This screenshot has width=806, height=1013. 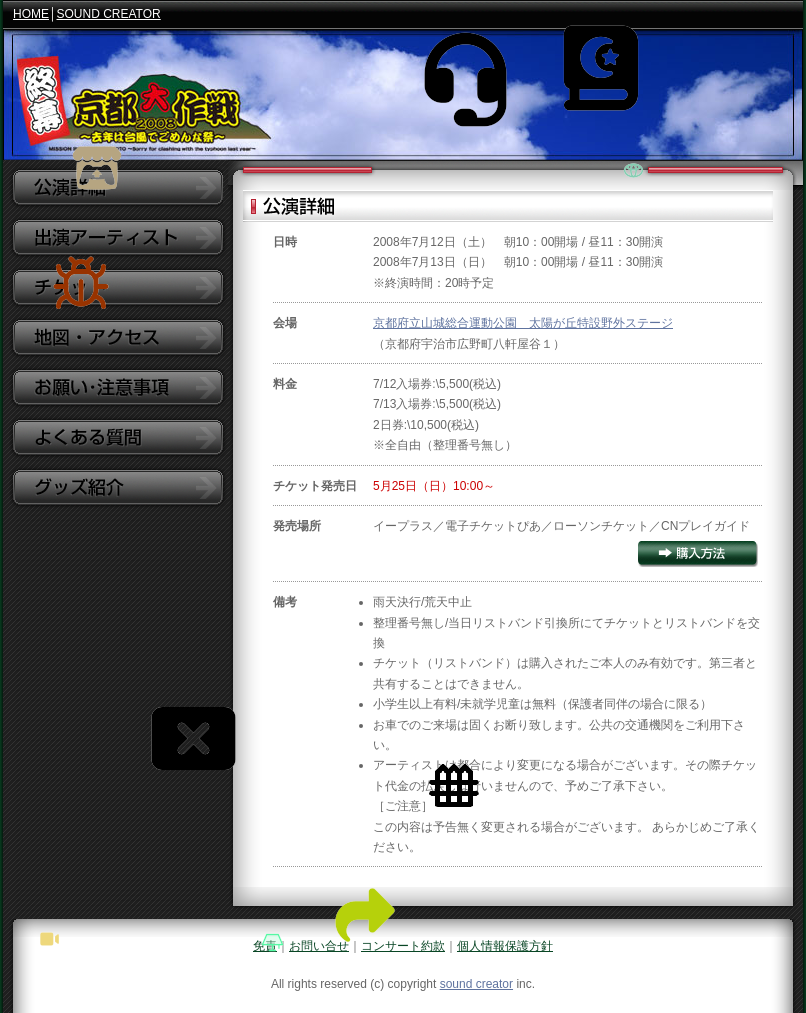 I want to click on access yard or outdoor settings, so click(x=454, y=785).